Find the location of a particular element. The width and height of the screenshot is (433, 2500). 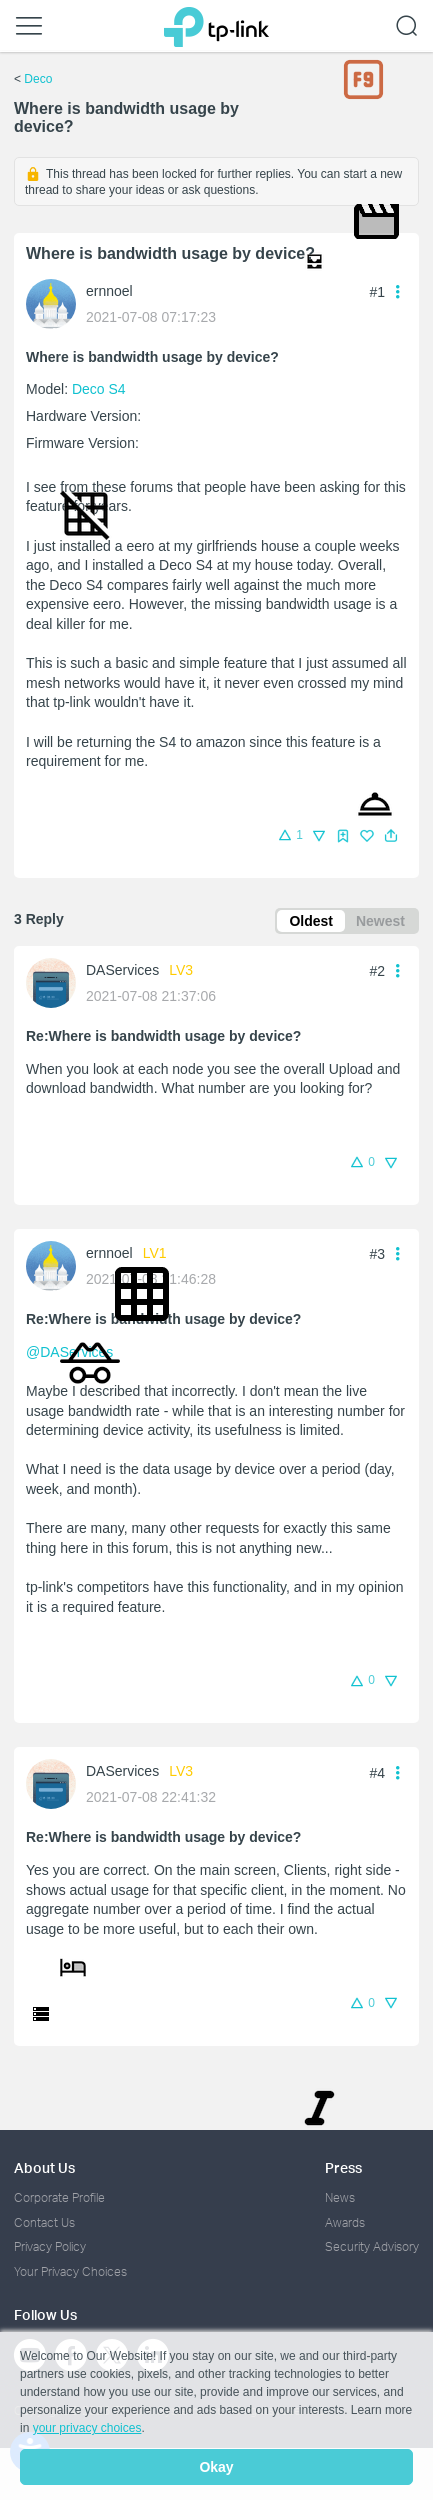

view all inboxes is located at coordinates (314, 261).